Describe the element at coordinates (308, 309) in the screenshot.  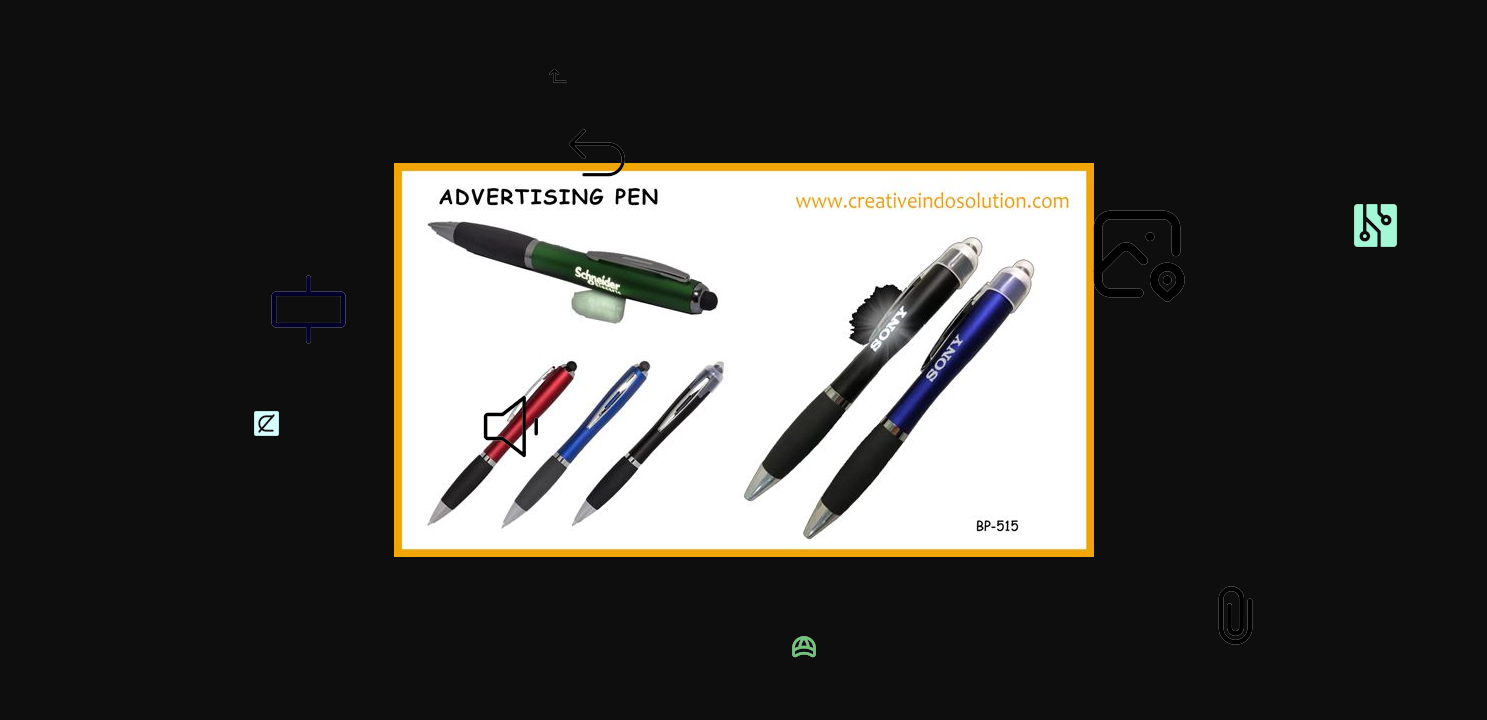
I see `align object to horizontal center` at that location.